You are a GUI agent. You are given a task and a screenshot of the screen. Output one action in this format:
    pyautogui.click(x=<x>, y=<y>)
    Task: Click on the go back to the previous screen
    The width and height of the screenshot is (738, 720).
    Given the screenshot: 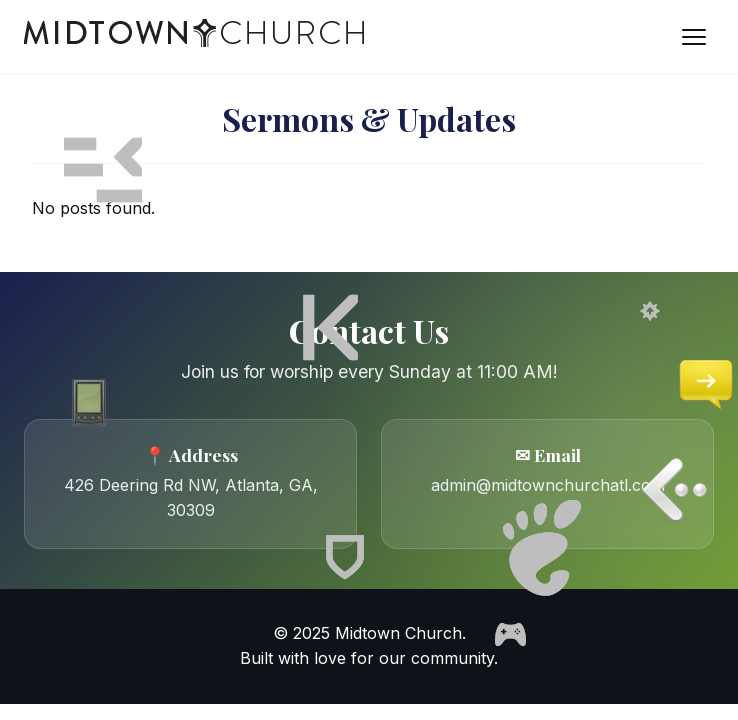 What is the action you would take?
    pyautogui.click(x=675, y=490)
    